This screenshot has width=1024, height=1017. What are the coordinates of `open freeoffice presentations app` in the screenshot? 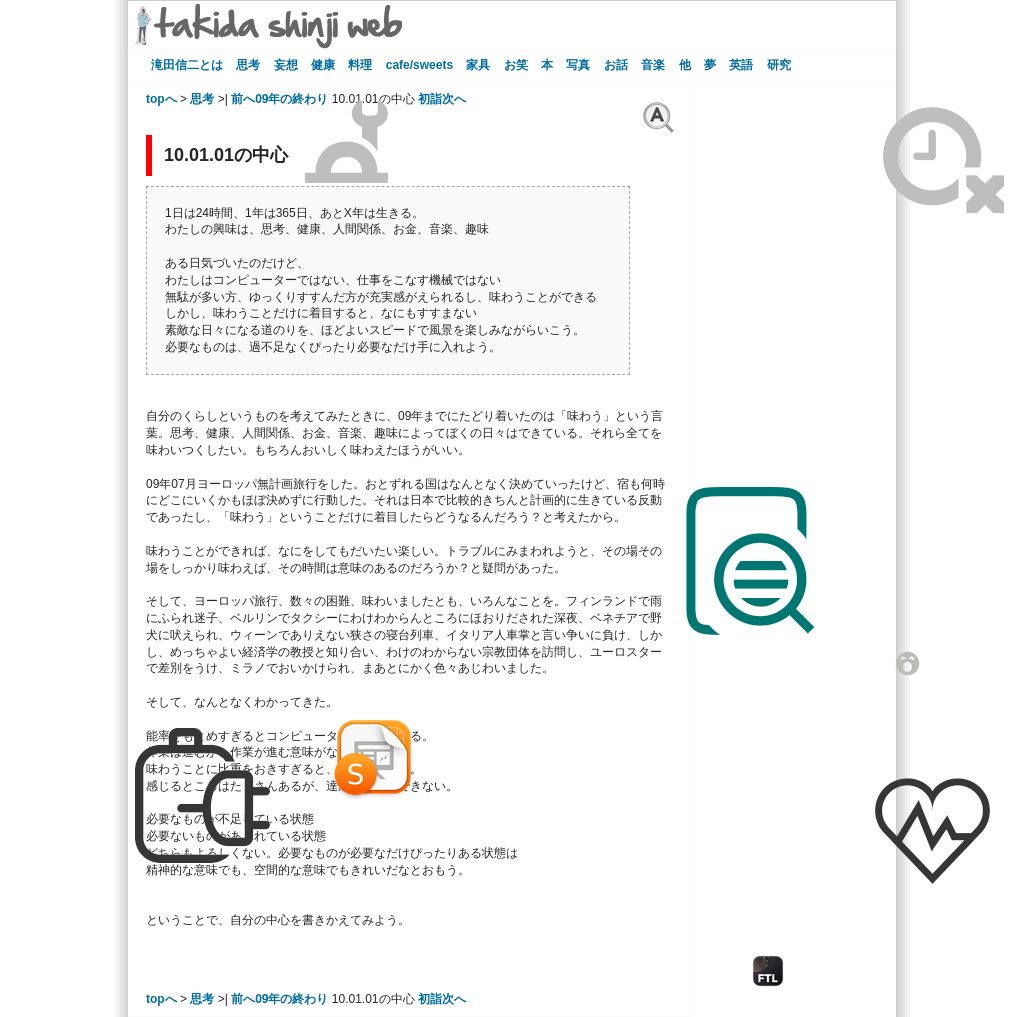 It's located at (374, 757).